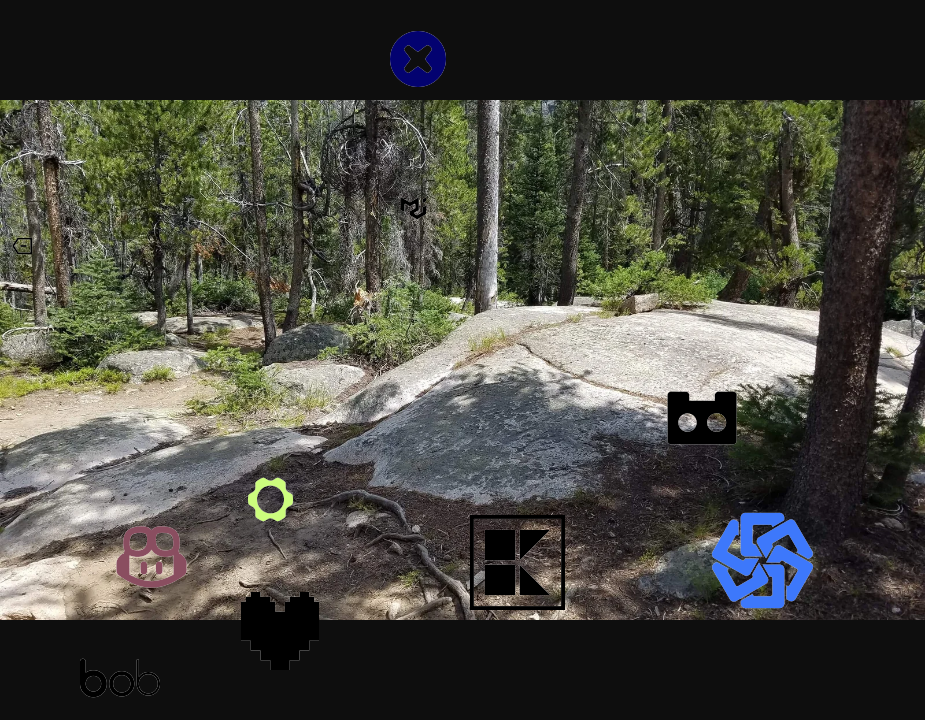 The height and width of the screenshot is (720, 925). What do you see at coordinates (517, 562) in the screenshot?
I see `open the Kaufland app` at bounding box center [517, 562].